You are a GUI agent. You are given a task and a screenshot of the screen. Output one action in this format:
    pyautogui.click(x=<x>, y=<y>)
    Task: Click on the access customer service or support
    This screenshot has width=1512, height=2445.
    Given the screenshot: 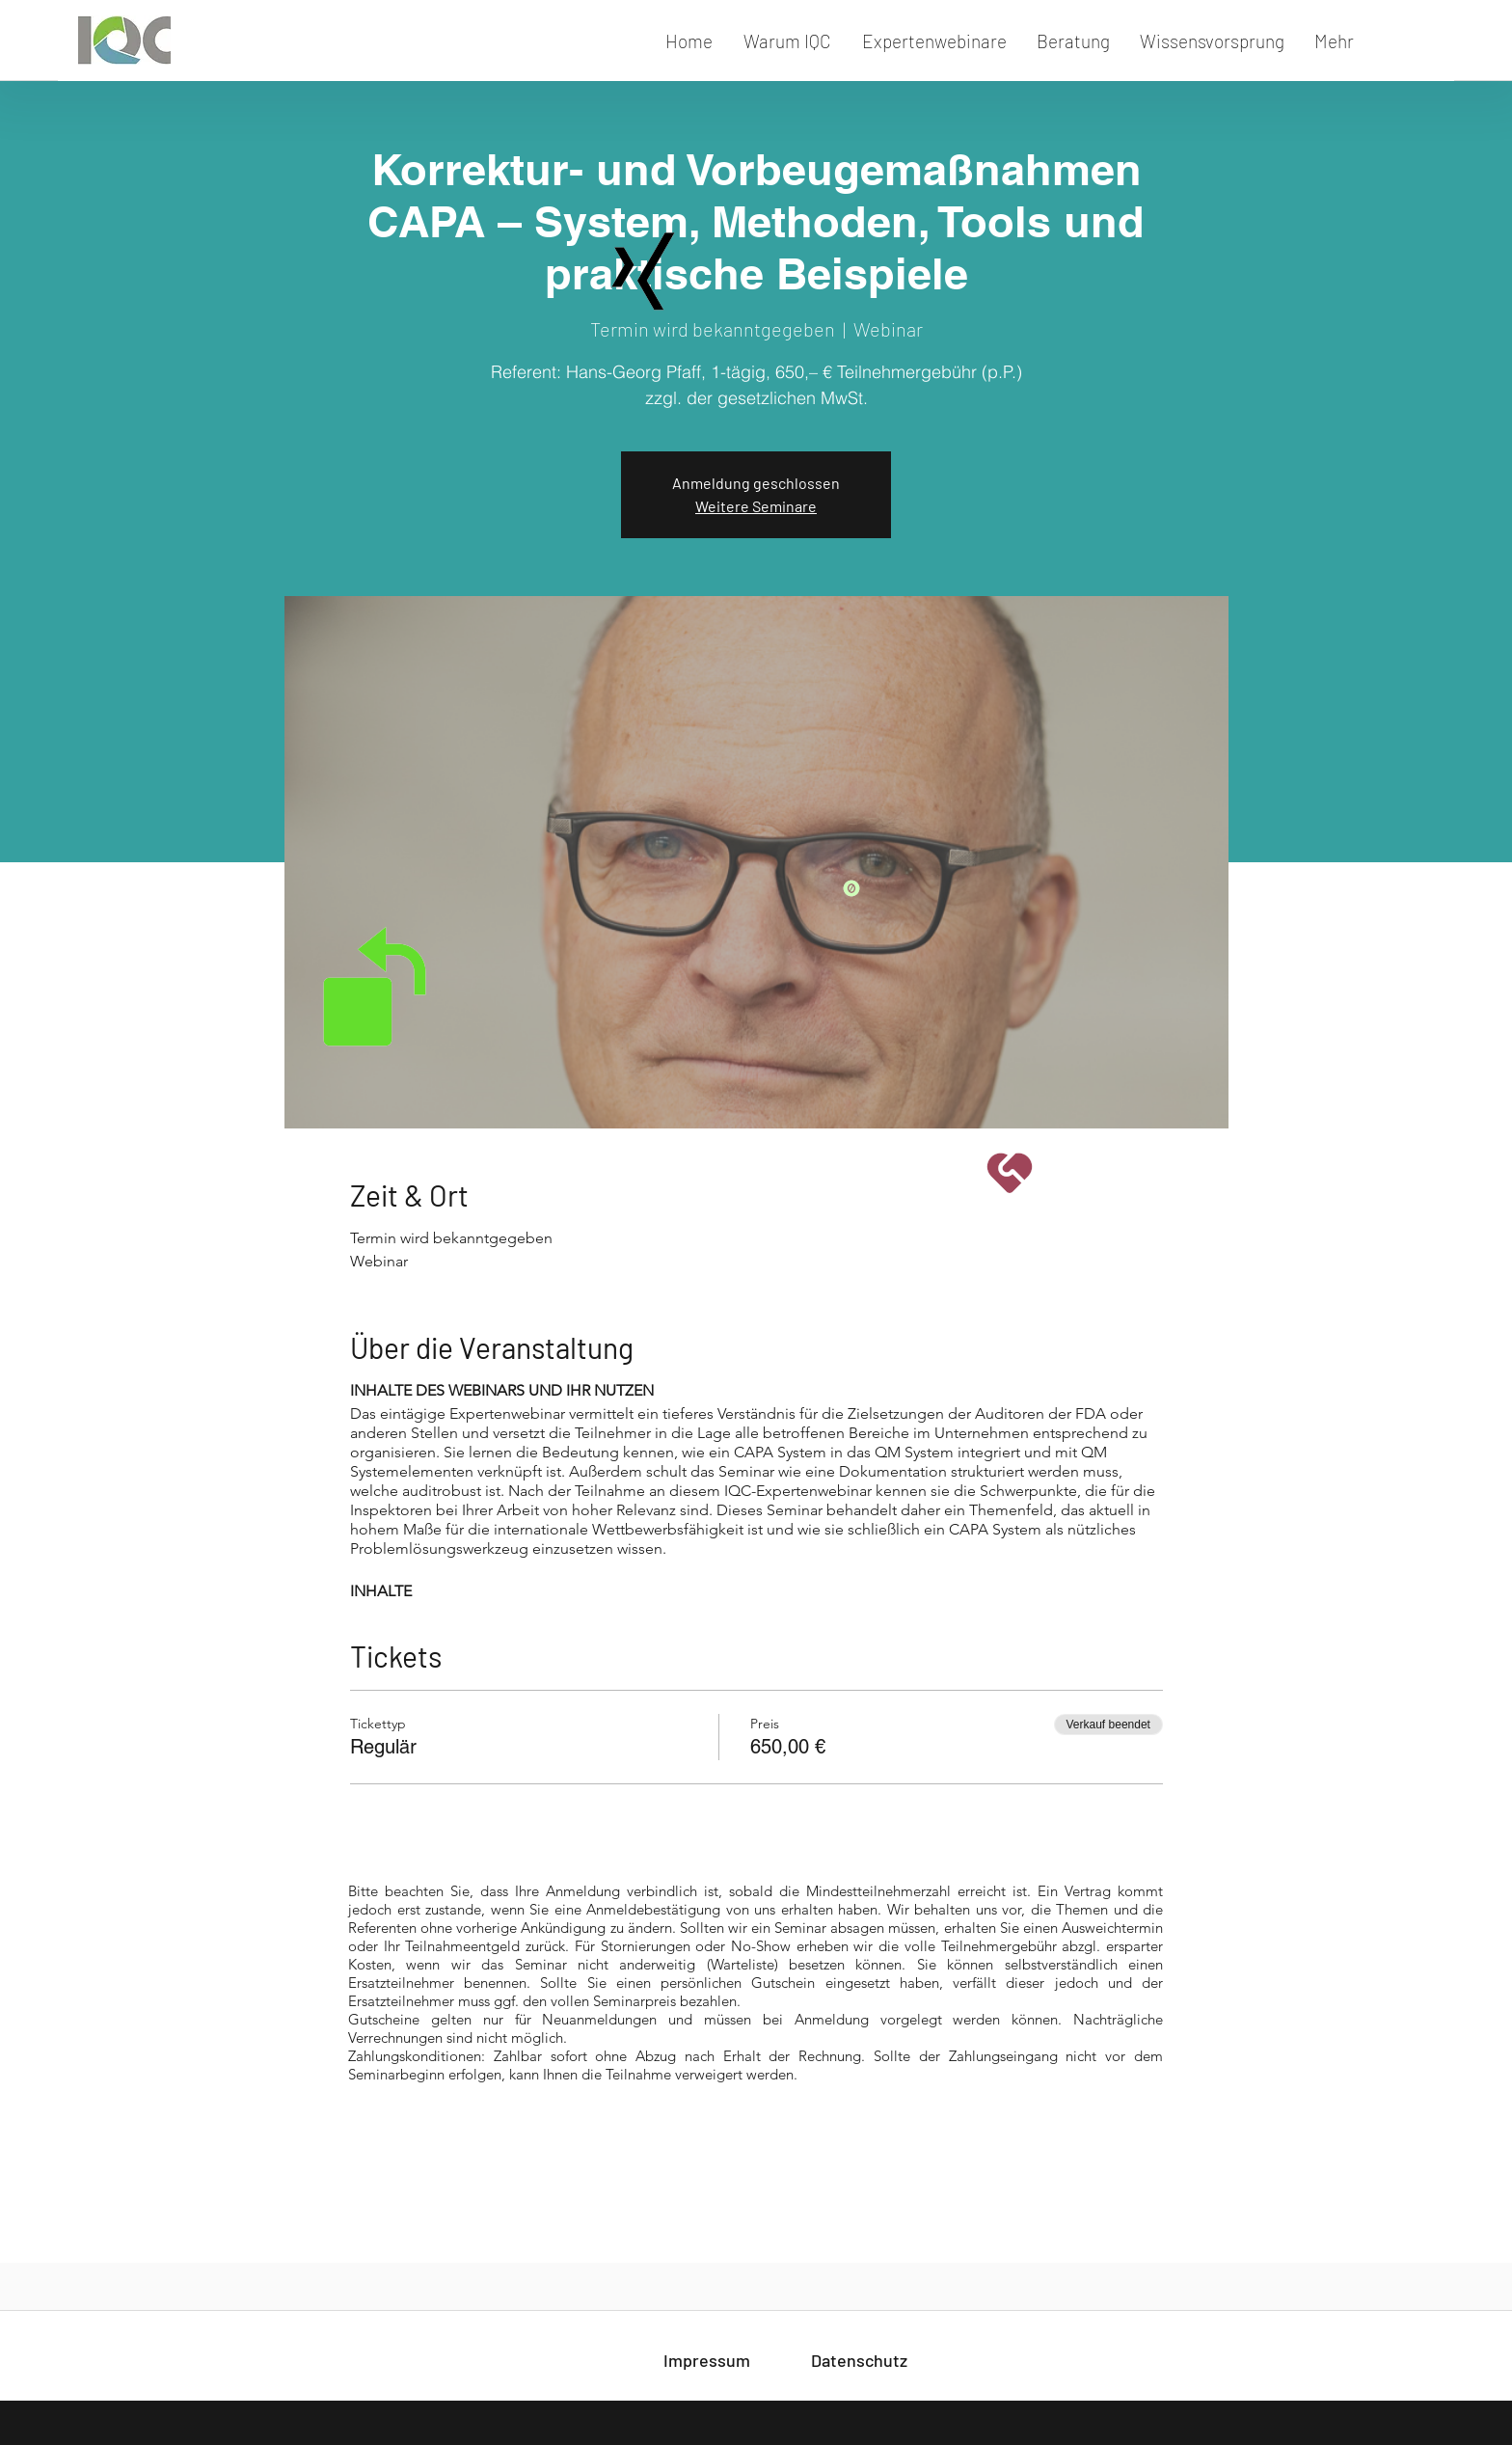 What is the action you would take?
    pyautogui.click(x=1010, y=1173)
    